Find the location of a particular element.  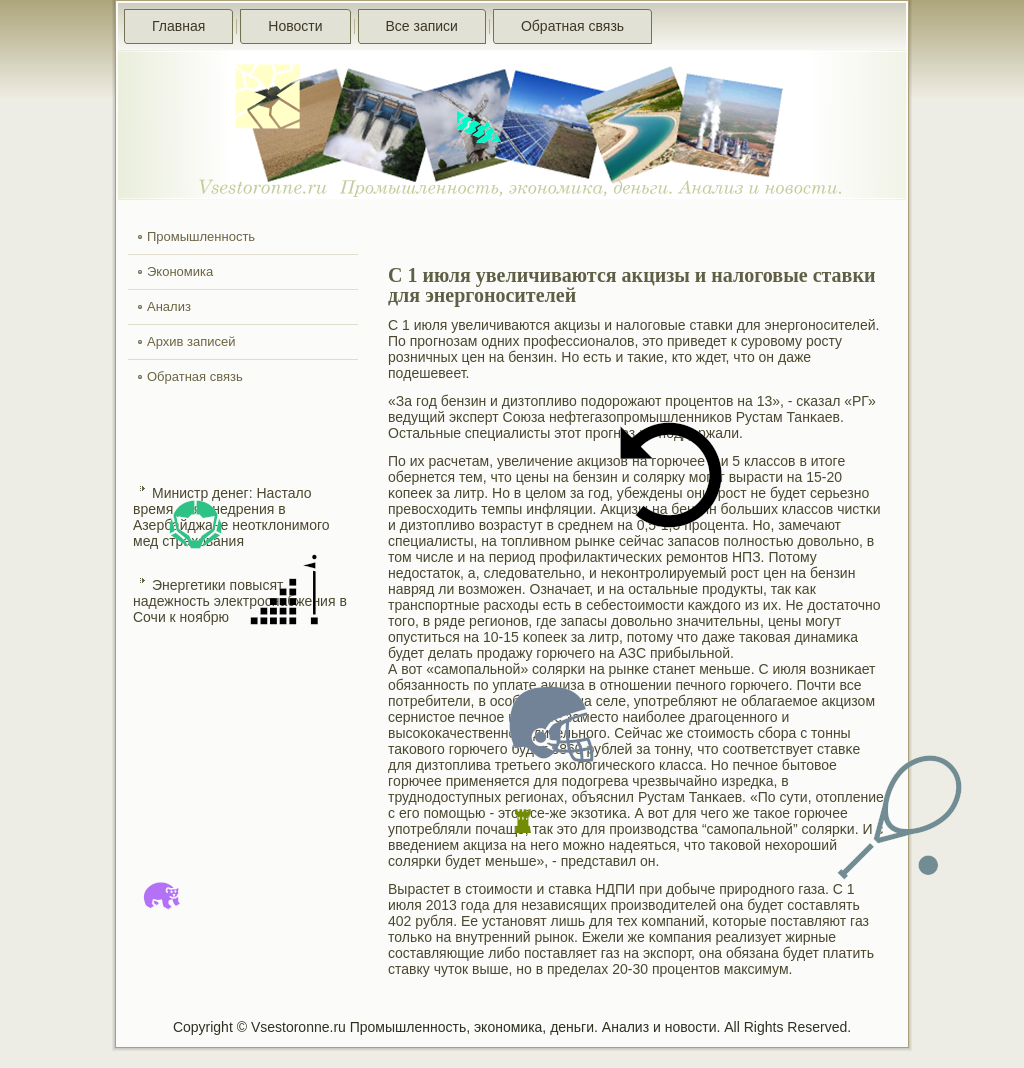

indicates a zigzag or indirect path direction is located at coordinates (479, 128).